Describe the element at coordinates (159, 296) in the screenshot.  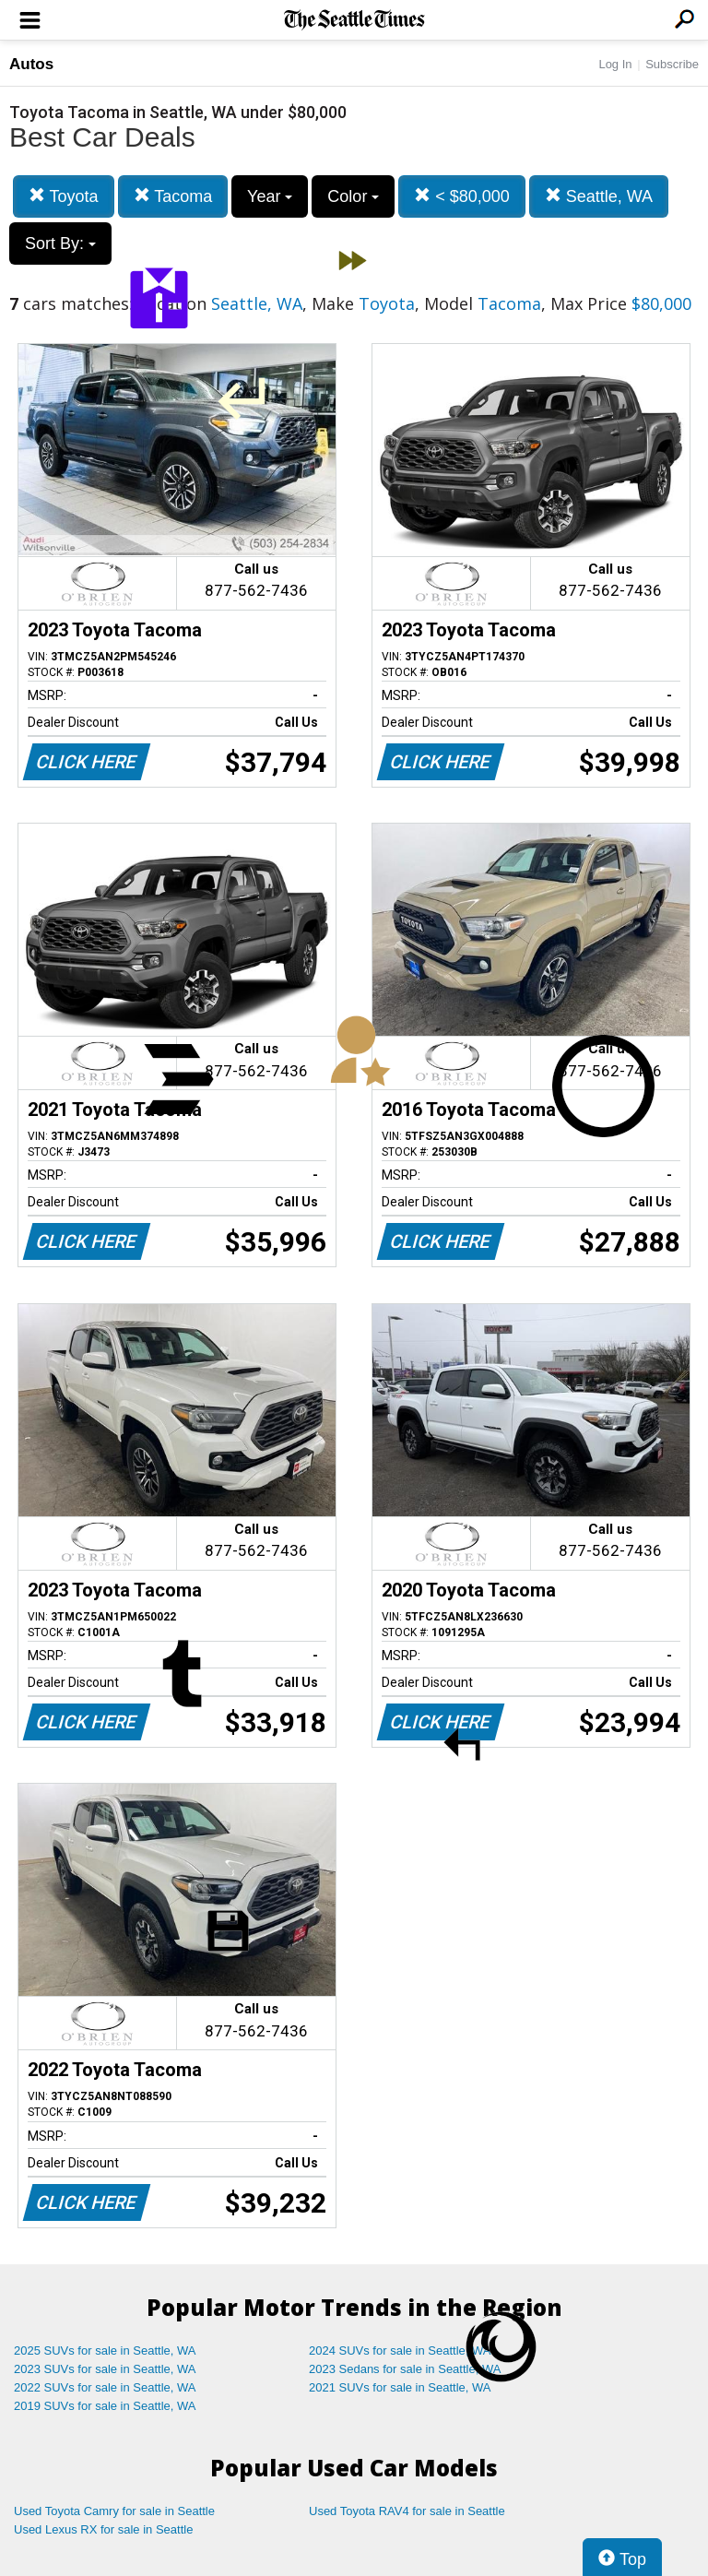
I see `browse clothing or apparel items` at that location.